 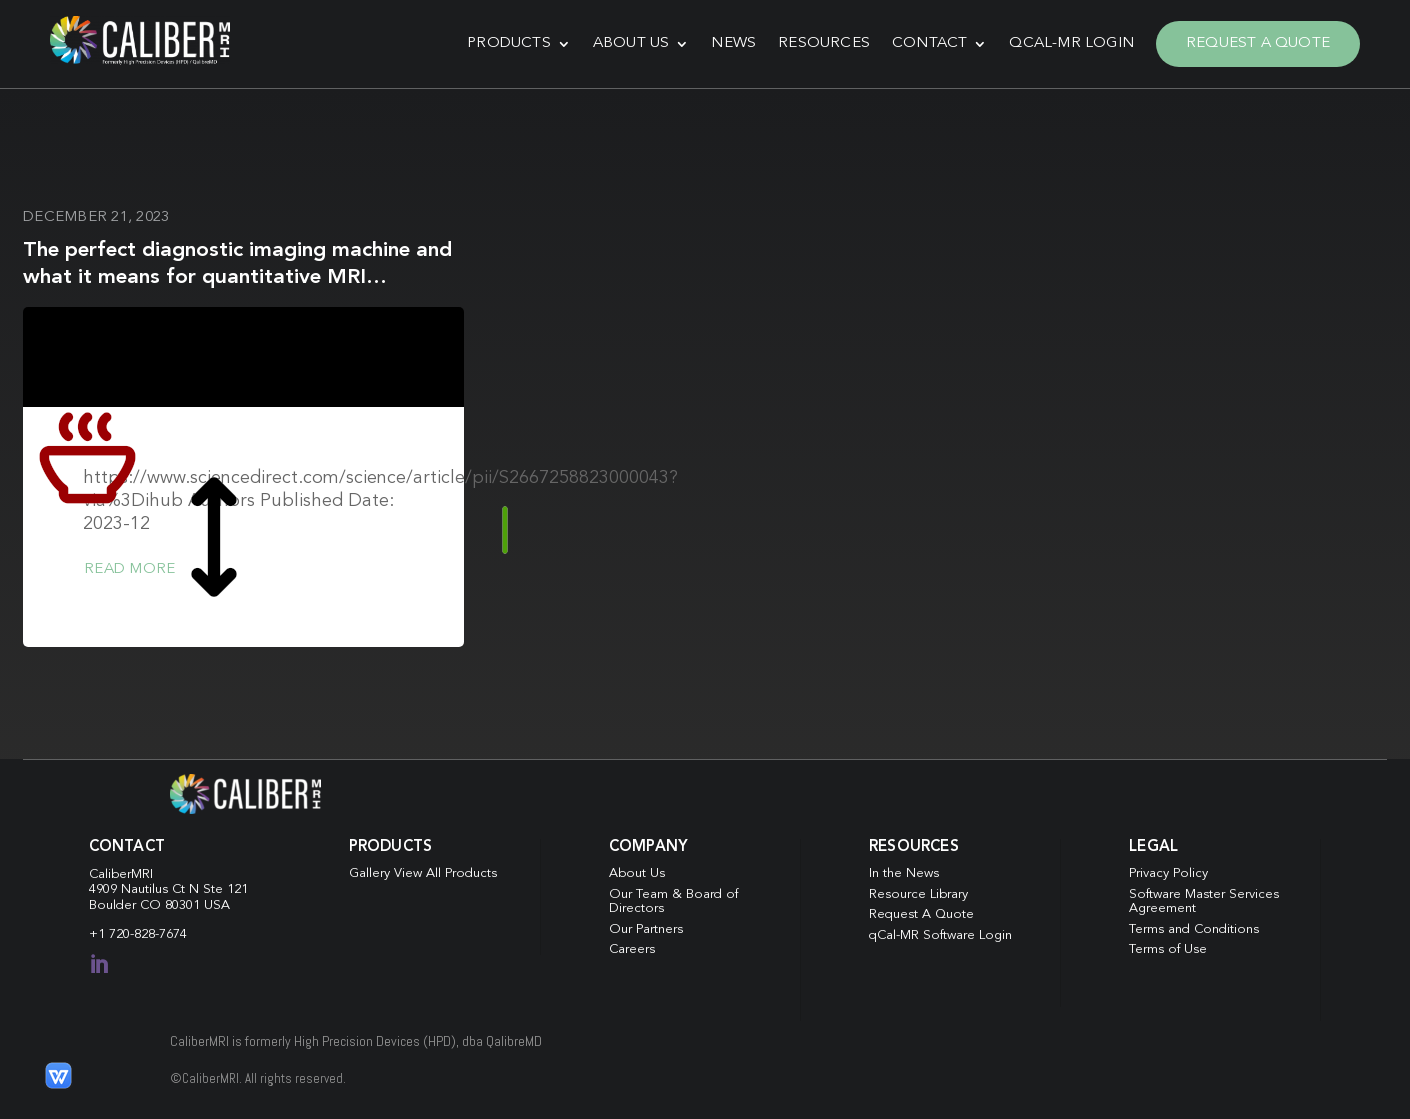 I want to click on open WPS Office application, so click(x=58, y=1075).